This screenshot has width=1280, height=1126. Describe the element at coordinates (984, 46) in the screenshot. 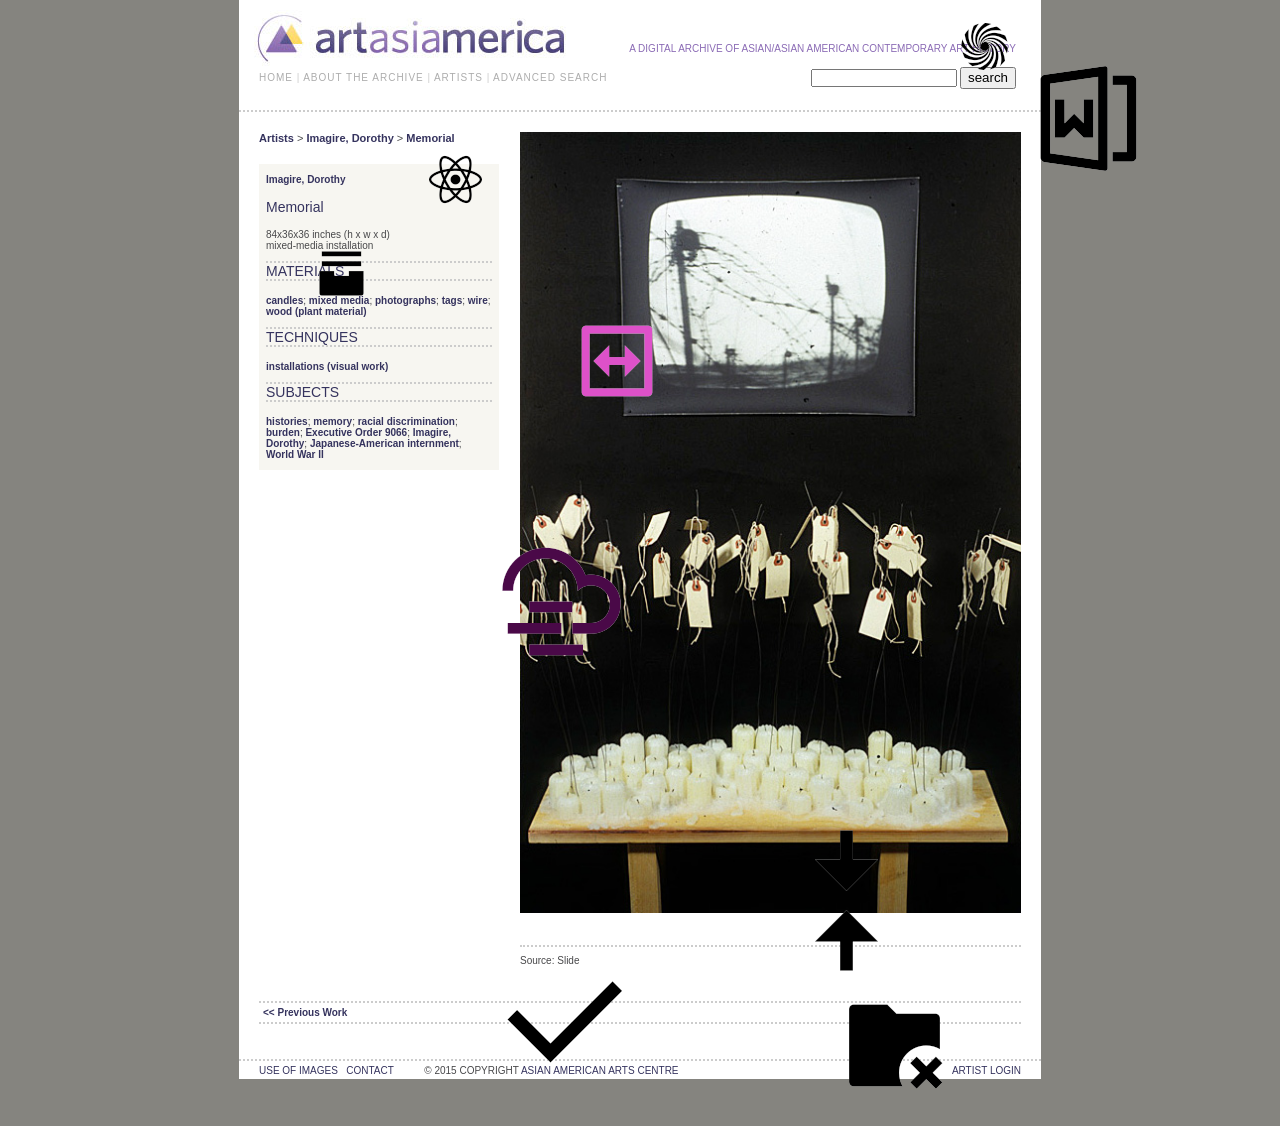

I see `visit the MediaMarkt website or app` at that location.